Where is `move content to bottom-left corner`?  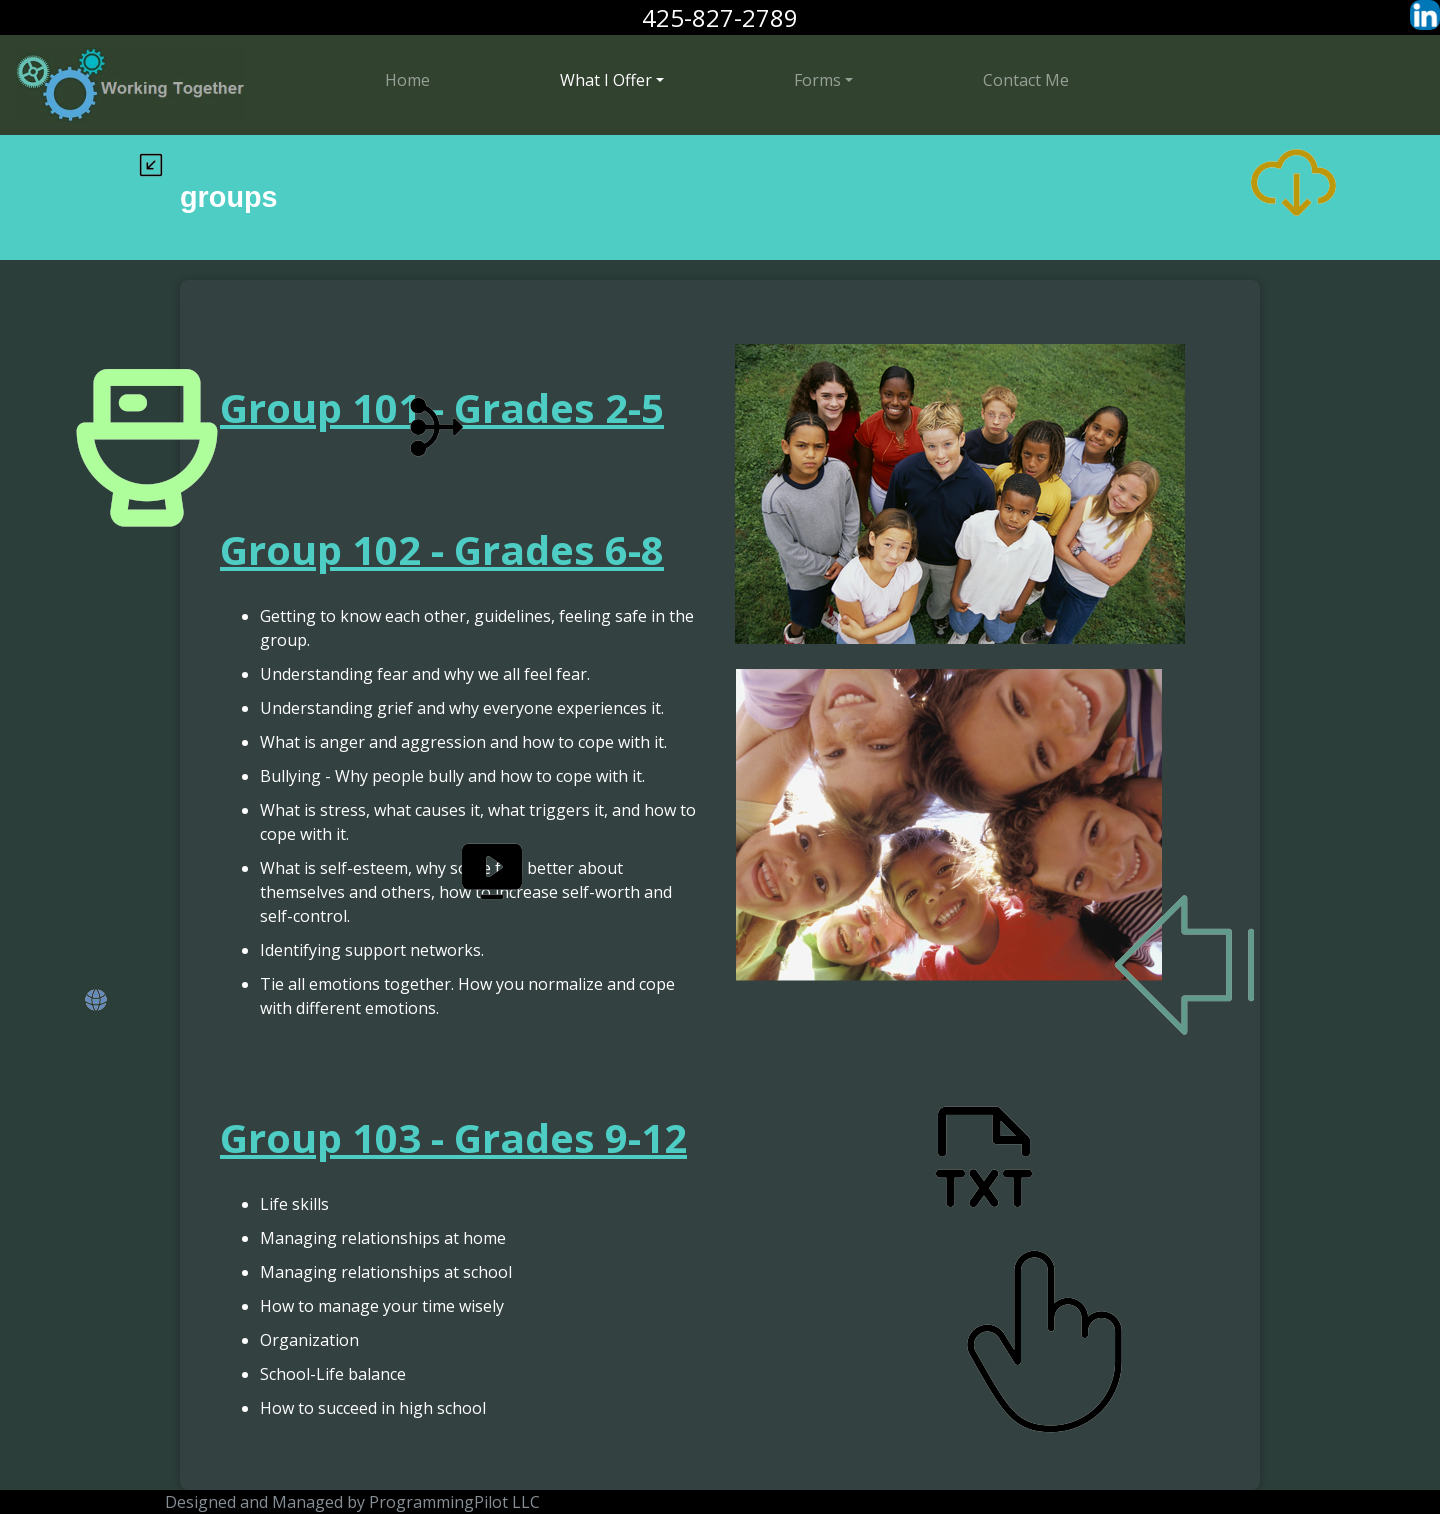 move content to bottom-left corner is located at coordinates (151, 165).